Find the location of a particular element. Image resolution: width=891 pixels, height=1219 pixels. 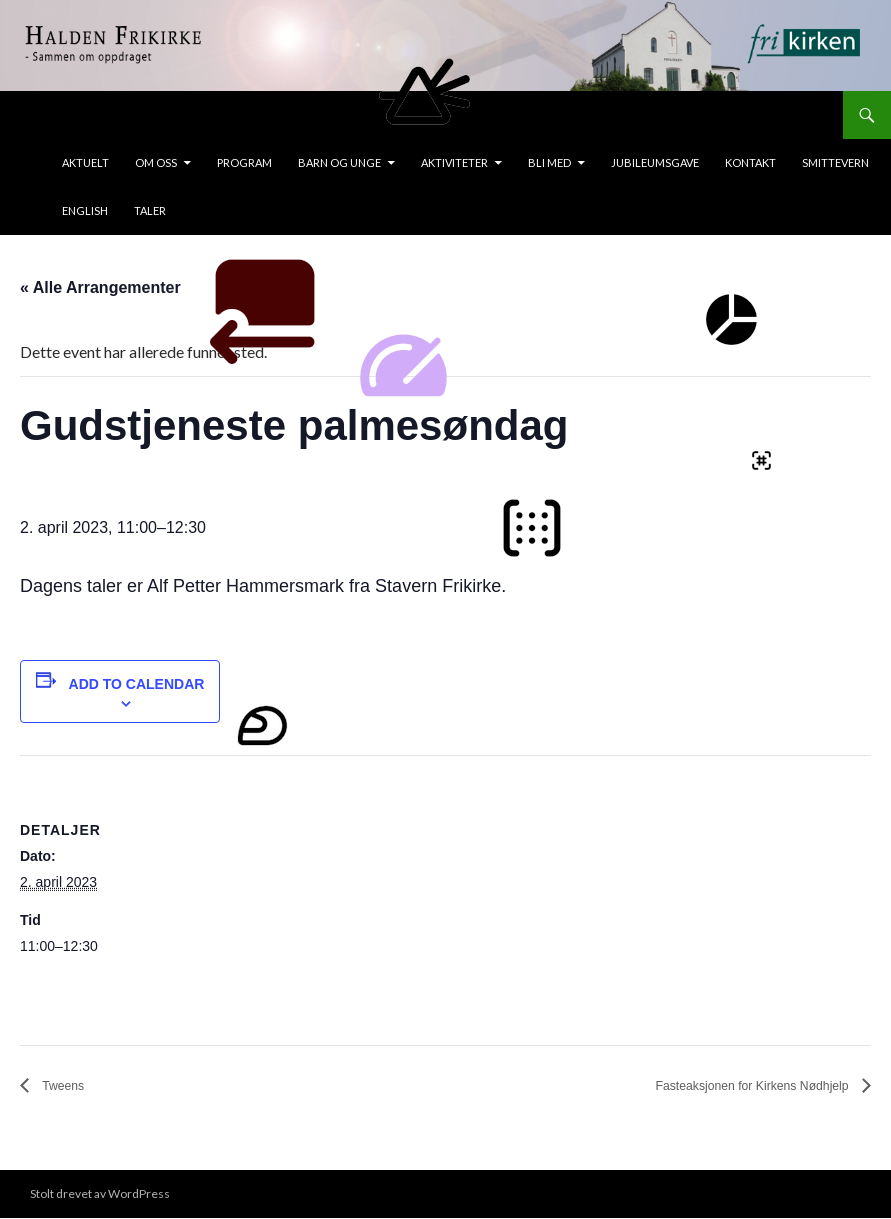

scan a QR code or barcode is located at coordinates (761, 460).